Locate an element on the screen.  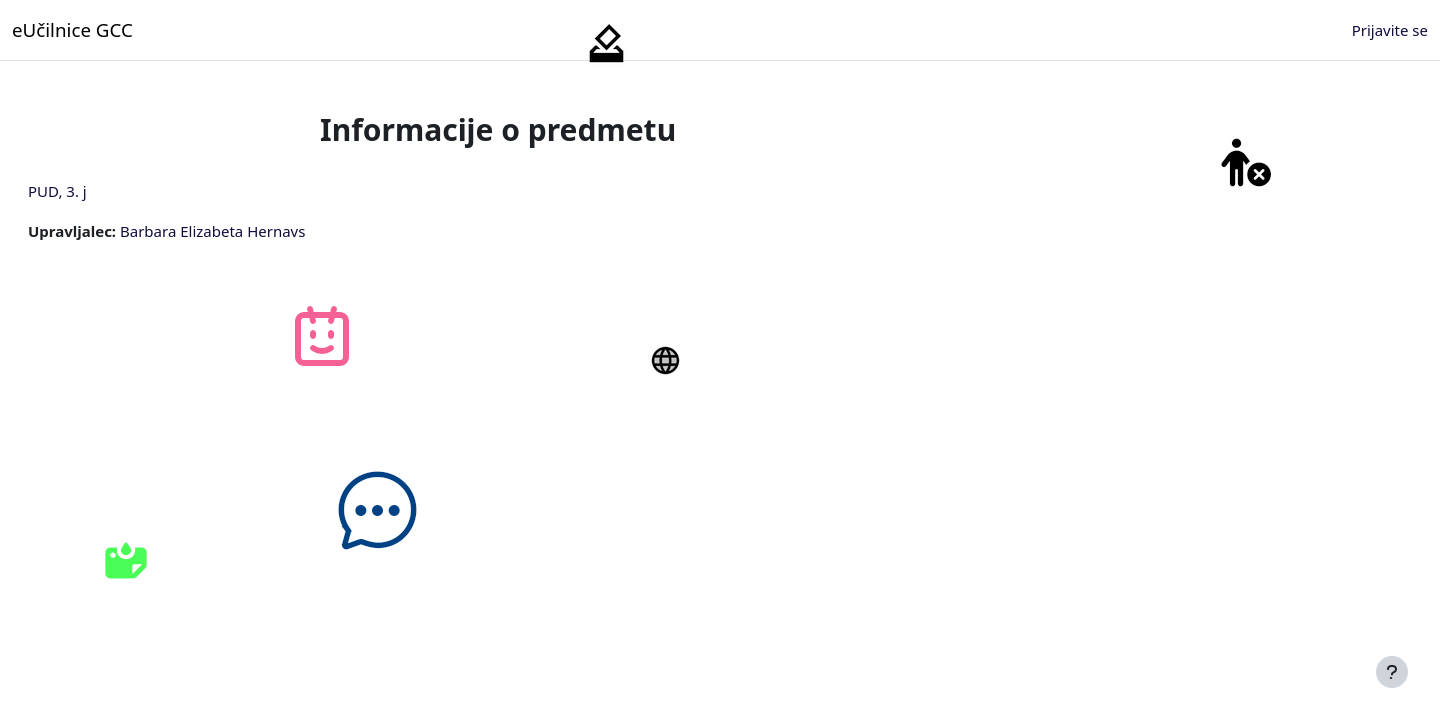
open chat or messaging is located at coordinates (377, 510).